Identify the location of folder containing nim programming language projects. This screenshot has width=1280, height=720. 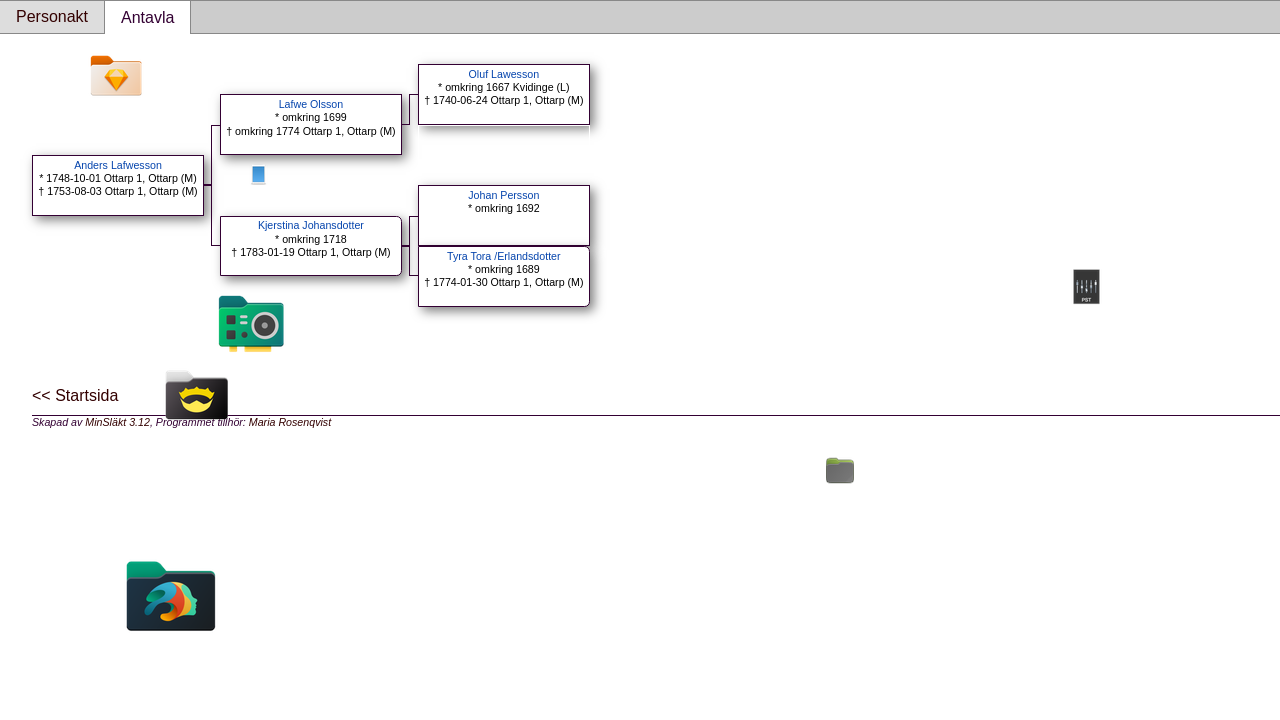
(196, 396).